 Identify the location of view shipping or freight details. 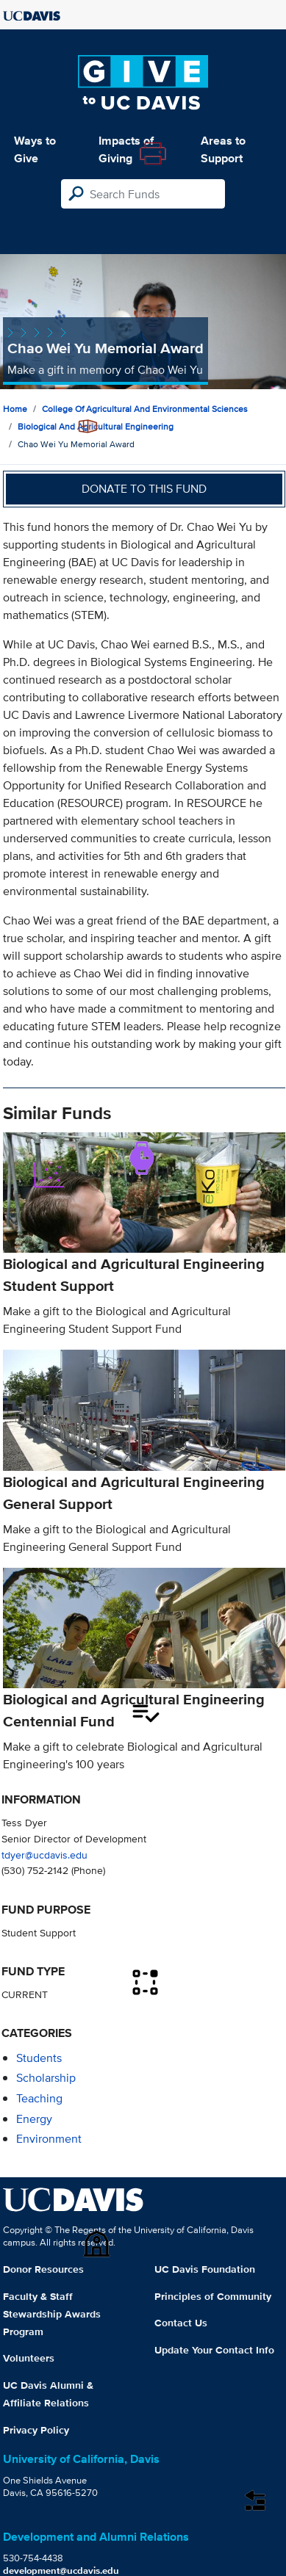
(87, 426).